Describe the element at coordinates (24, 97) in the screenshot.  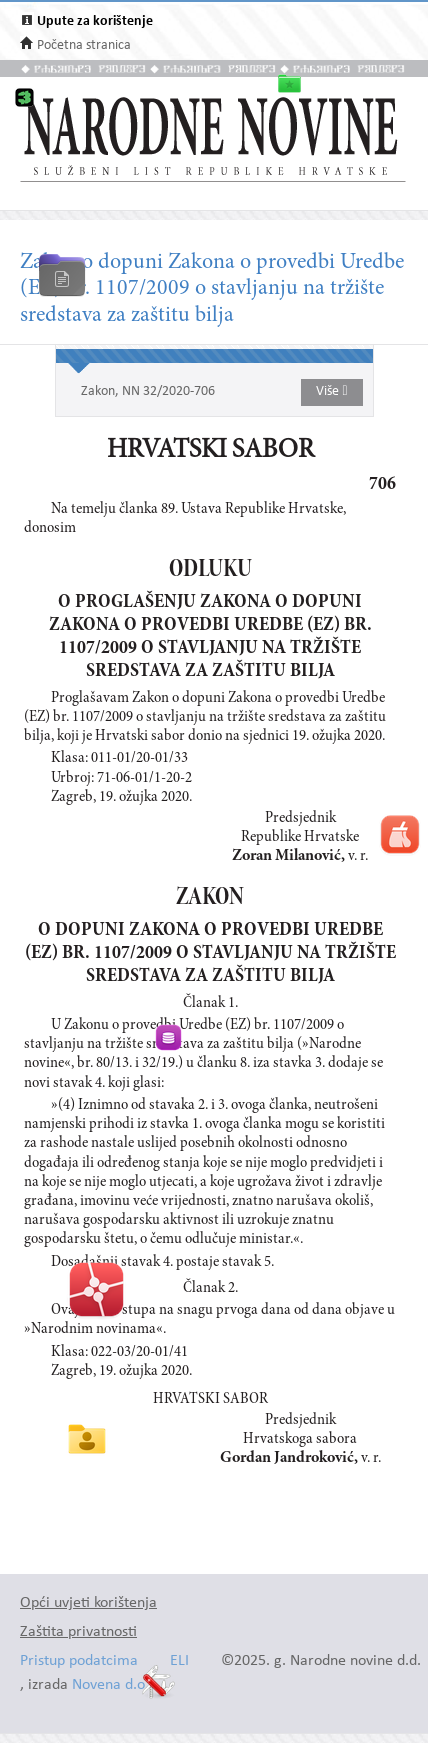
I see `launch payday 3 game` at that location.